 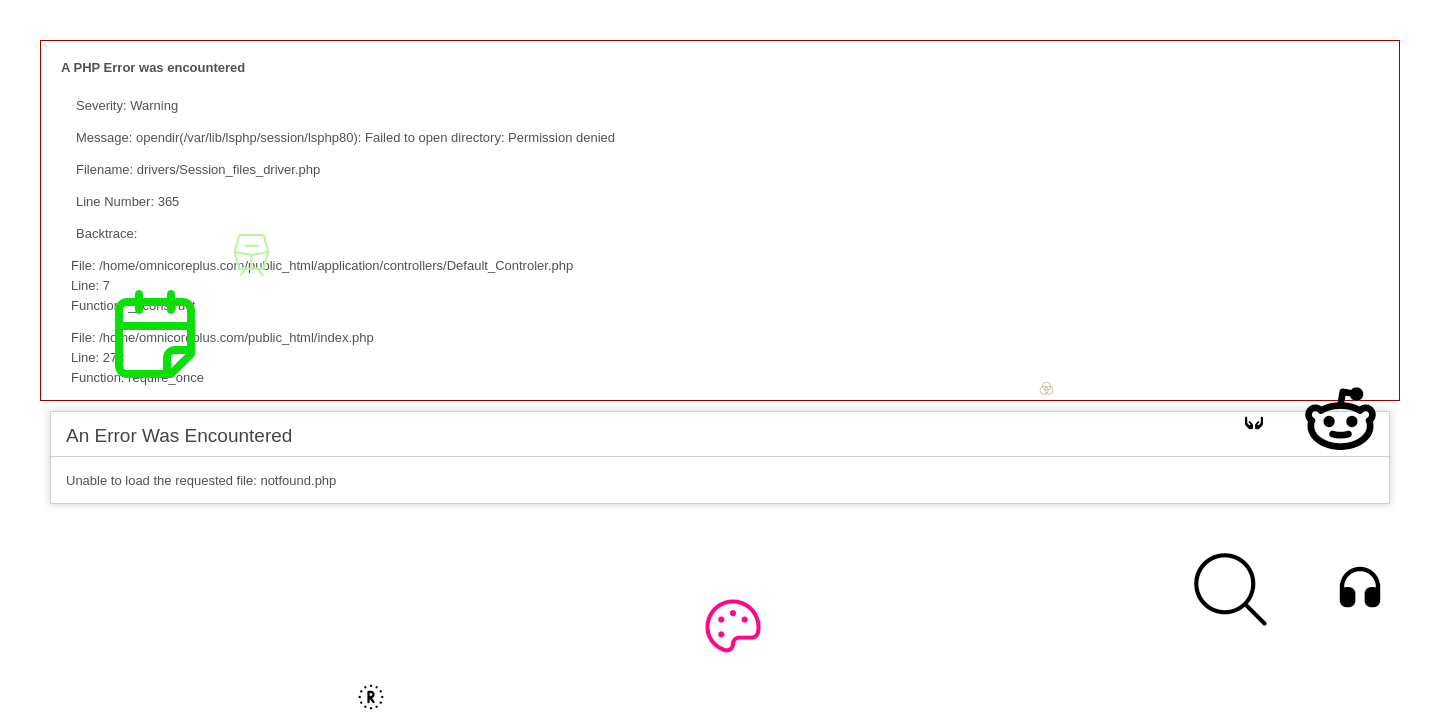 What do you see at coordinates (1046, 388) in the screenshot?
I see `view overlapping categories or sets` at bounding box center [1046, 388].